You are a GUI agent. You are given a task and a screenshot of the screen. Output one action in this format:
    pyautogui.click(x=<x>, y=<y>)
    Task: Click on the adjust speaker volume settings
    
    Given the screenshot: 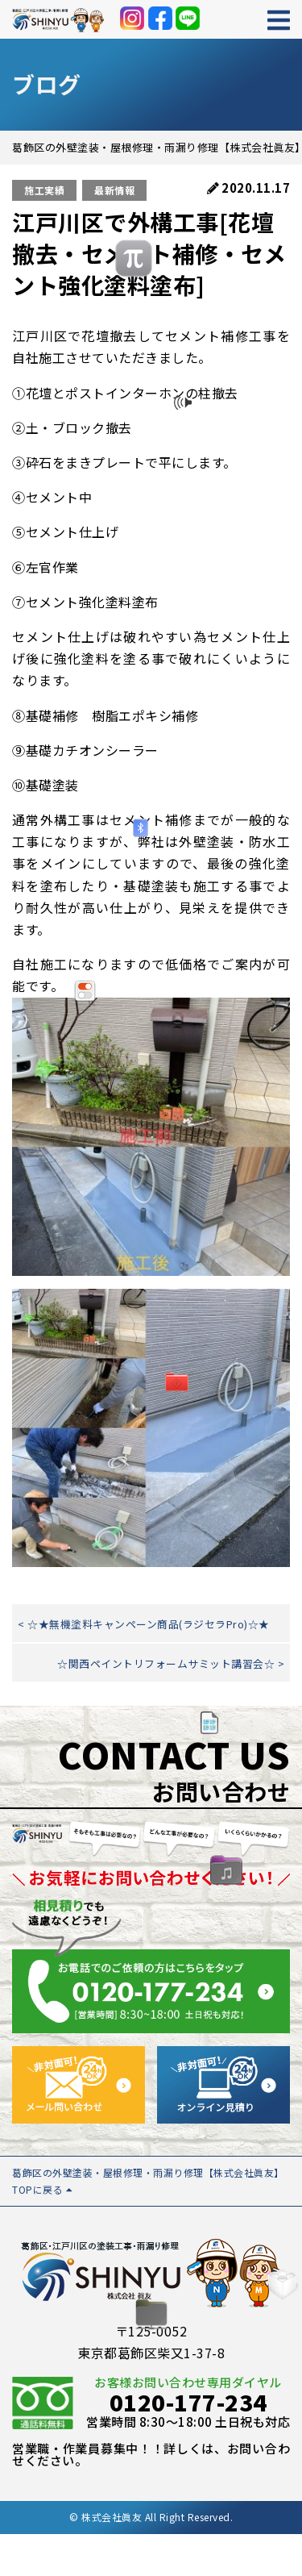 What is the action you would take?
    pyautogui.click(x=183, y=402)
    